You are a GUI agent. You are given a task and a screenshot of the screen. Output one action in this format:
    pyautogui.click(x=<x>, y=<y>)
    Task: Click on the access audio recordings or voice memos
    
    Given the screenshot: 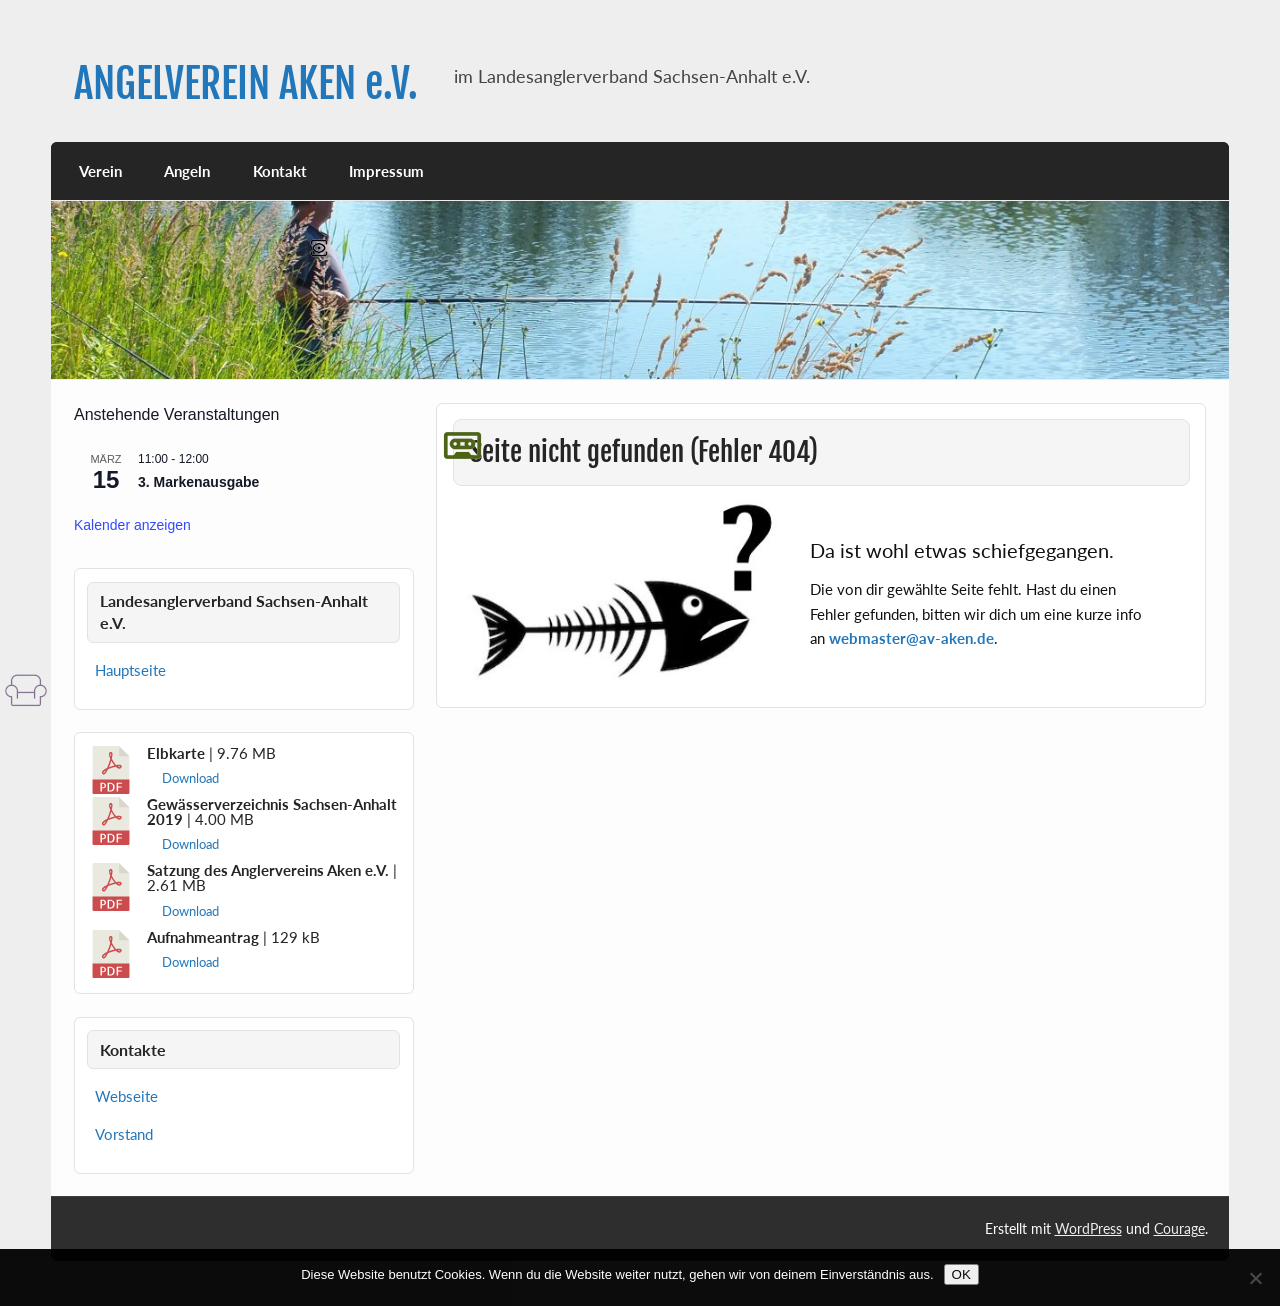 What is the action you would take?
    pyautogui.click(x=462, y=445)
    